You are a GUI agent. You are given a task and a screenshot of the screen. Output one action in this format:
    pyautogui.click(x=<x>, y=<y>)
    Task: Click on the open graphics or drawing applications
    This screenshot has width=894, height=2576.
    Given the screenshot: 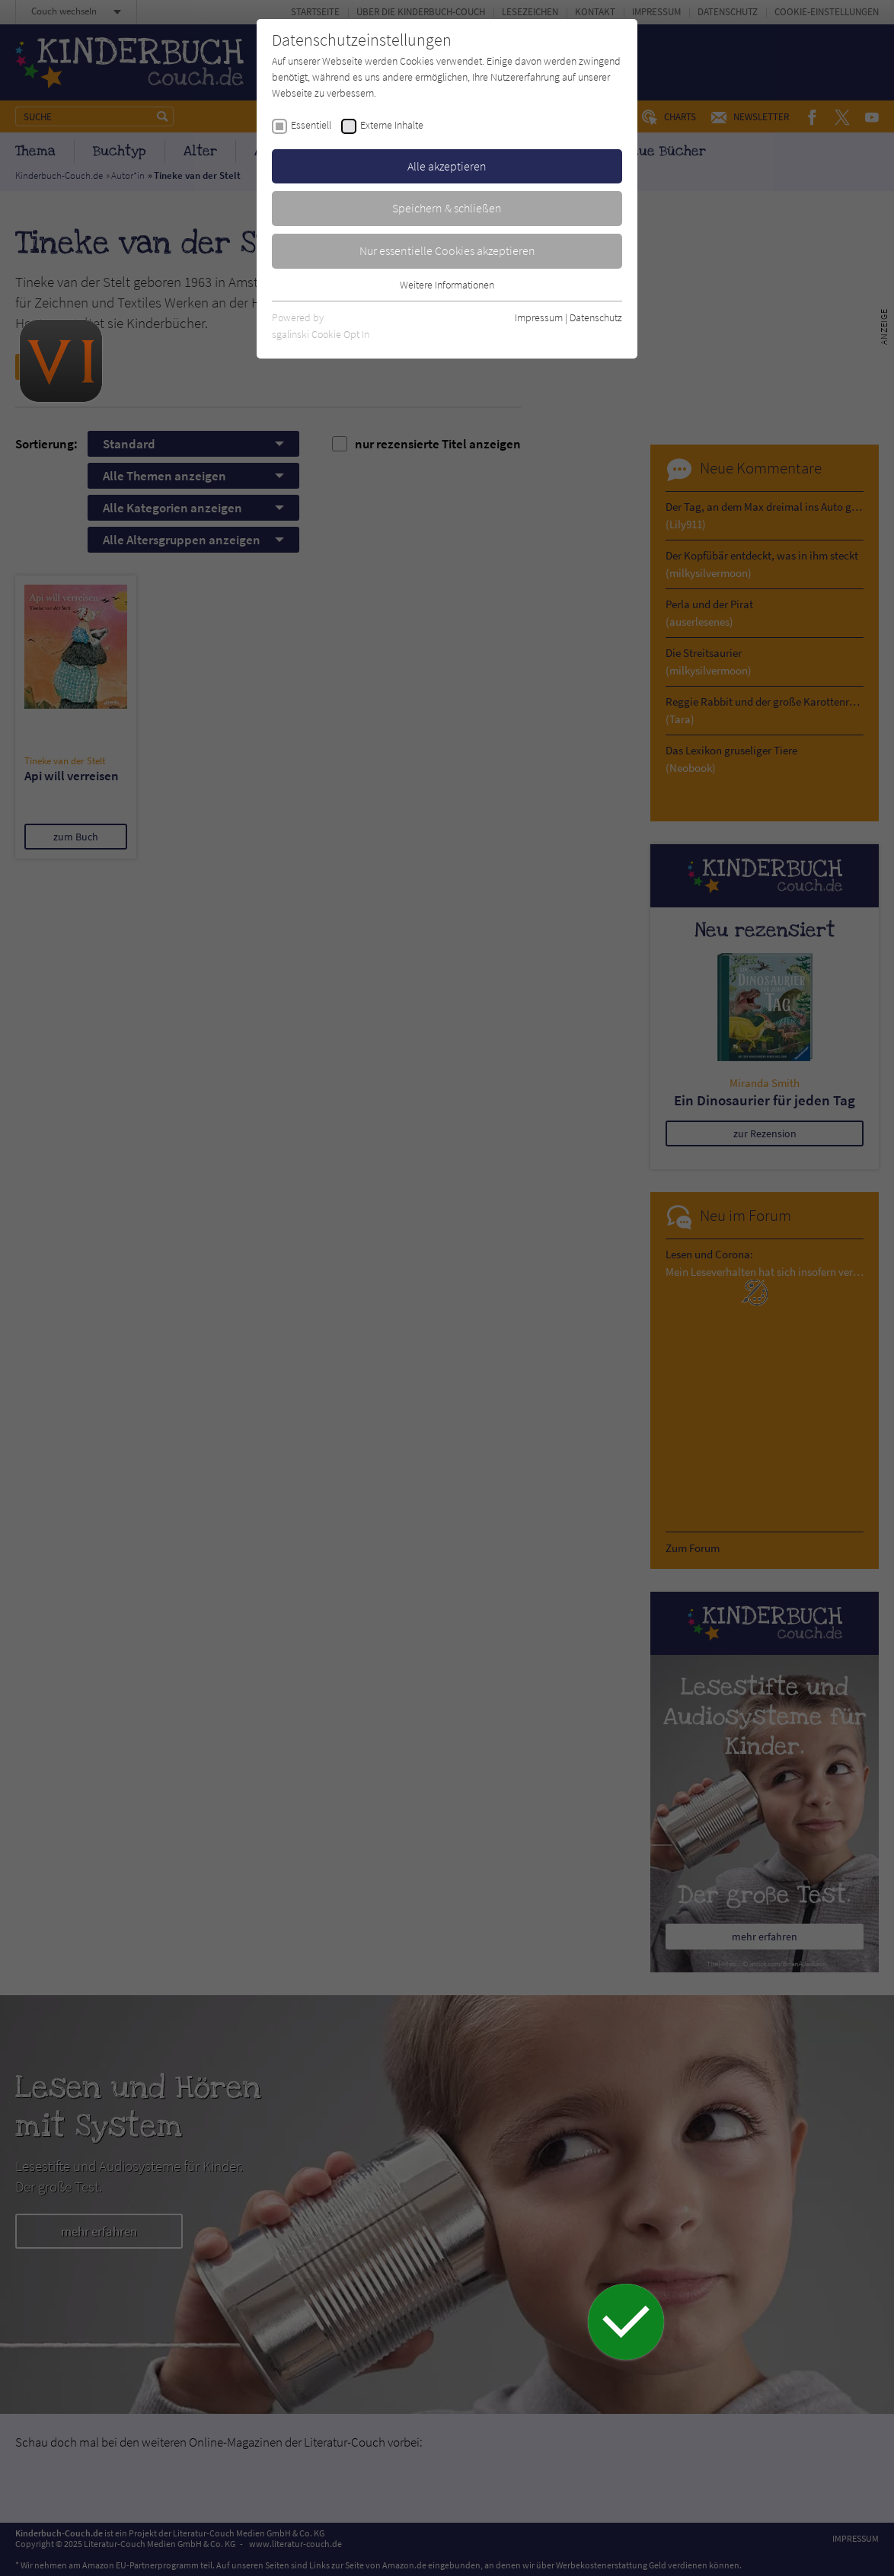 What is the action you would take?
    pyautogui.click(x=755, y=1293)
    